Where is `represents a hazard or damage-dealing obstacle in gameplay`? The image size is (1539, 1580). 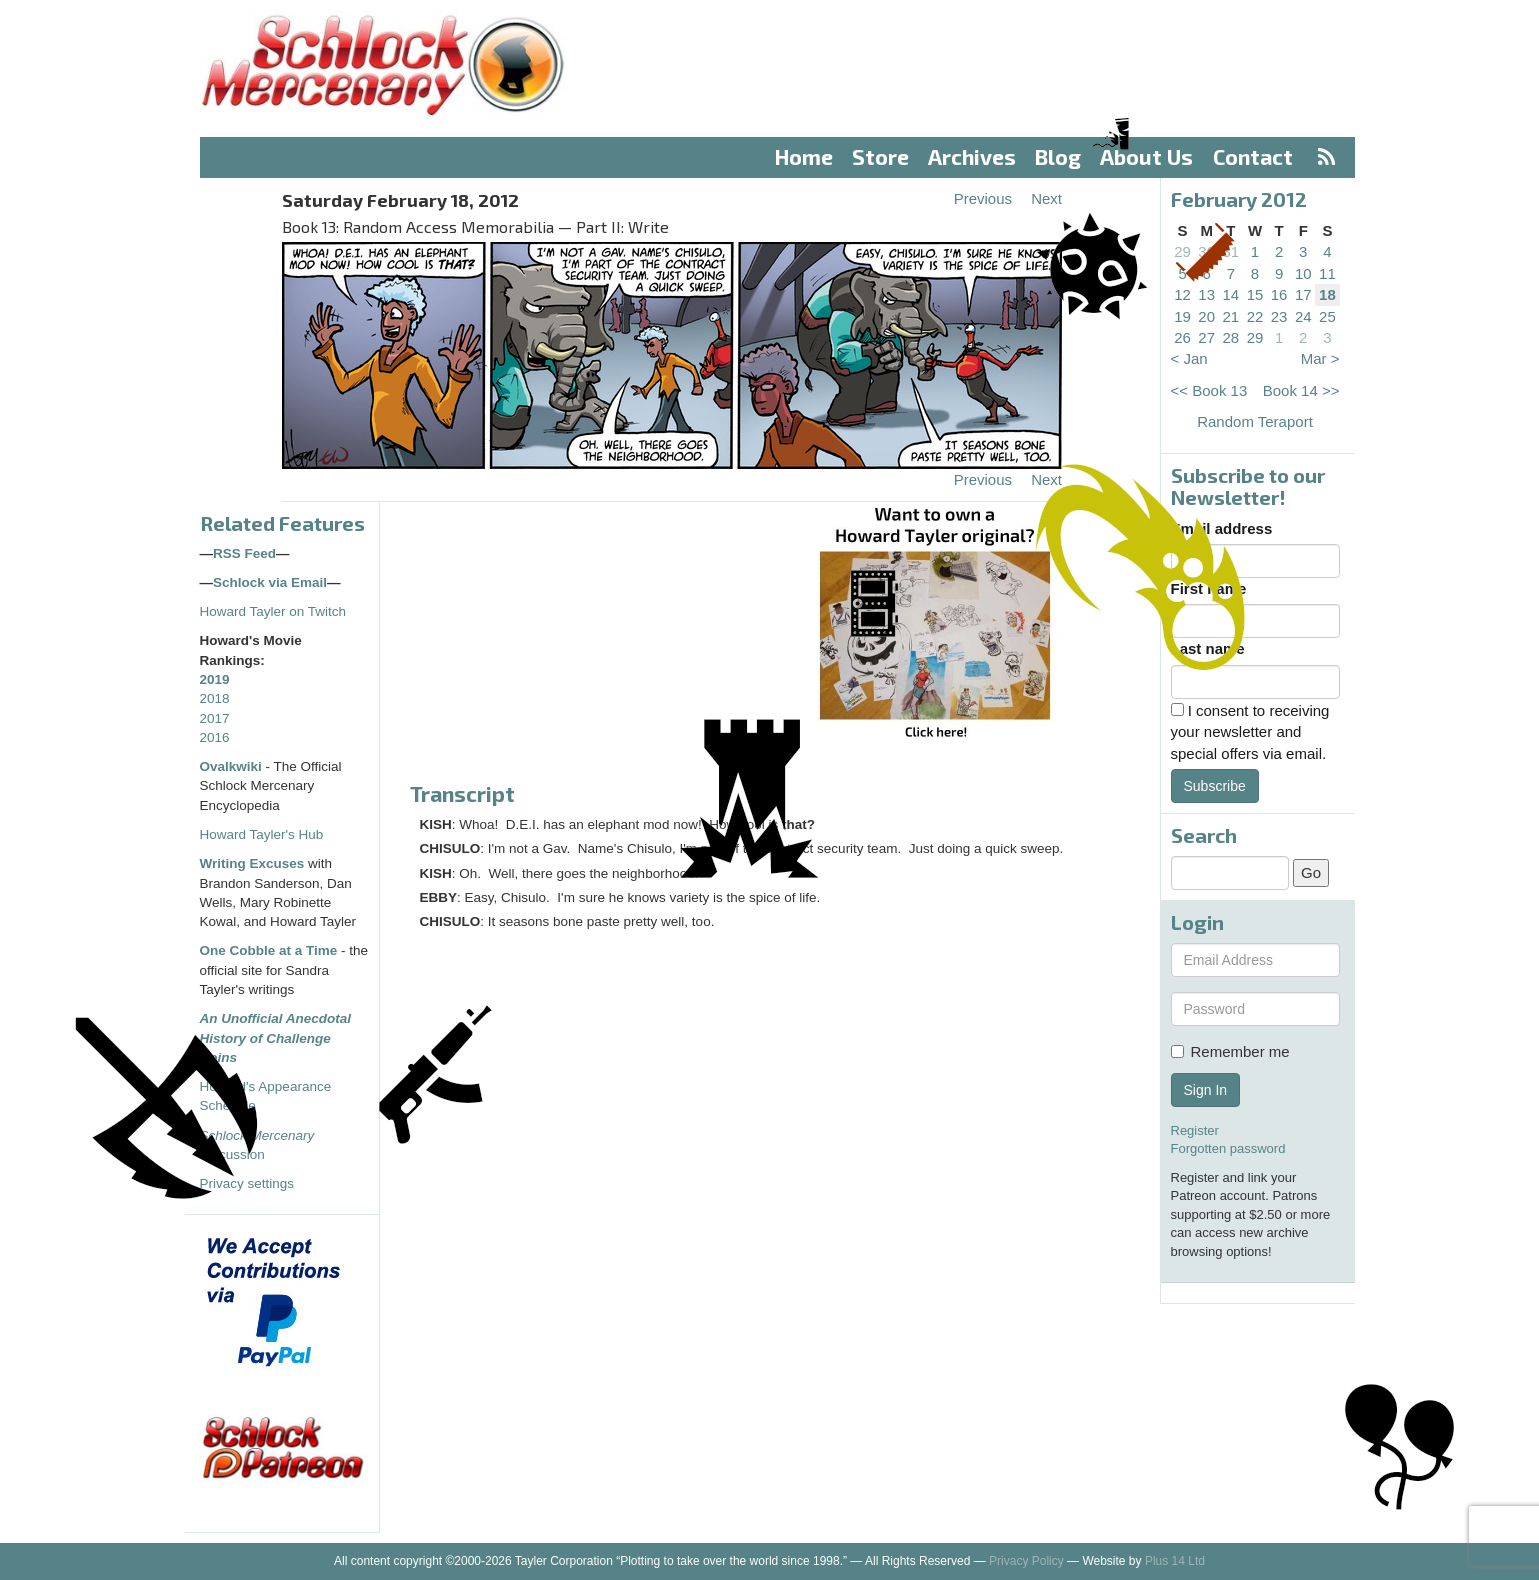
represents a hazard or damage-dealing obstacle in gameplay is located at coordinates (1092, 266).